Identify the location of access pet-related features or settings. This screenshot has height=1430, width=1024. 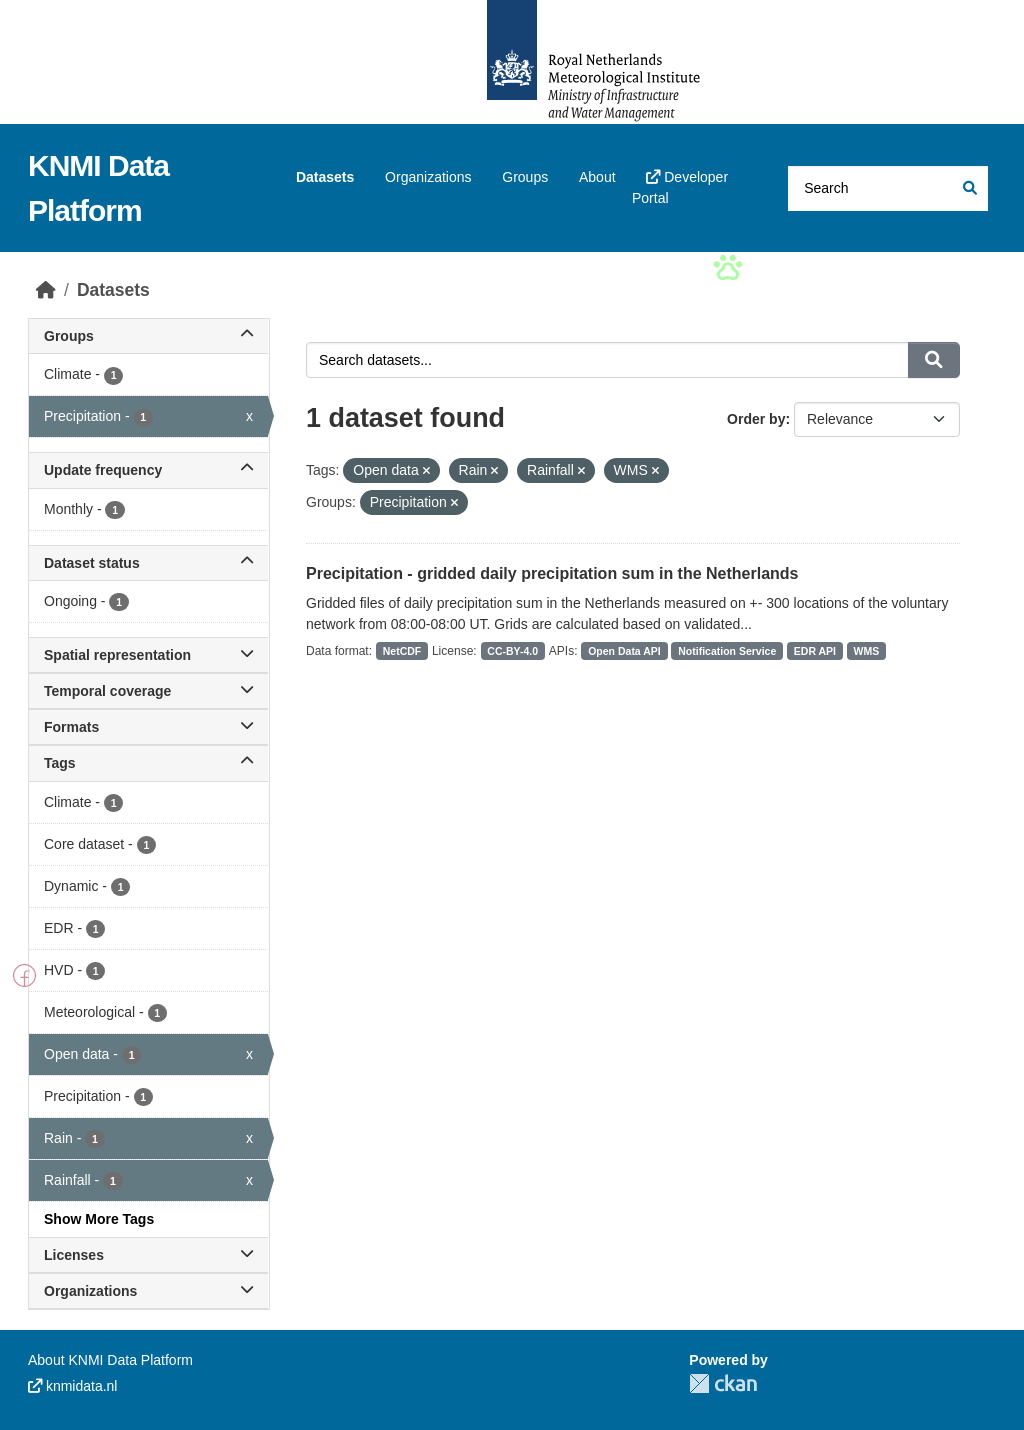
(728, 267).